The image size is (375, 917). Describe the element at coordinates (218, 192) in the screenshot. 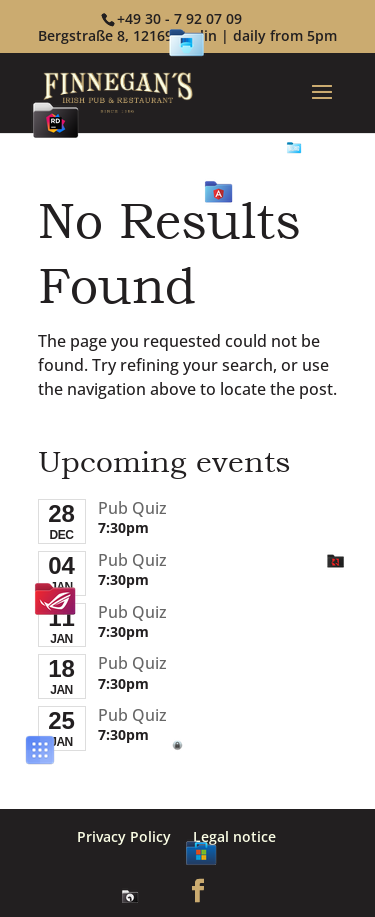

I see `open folder containing Angular project files` at that location.